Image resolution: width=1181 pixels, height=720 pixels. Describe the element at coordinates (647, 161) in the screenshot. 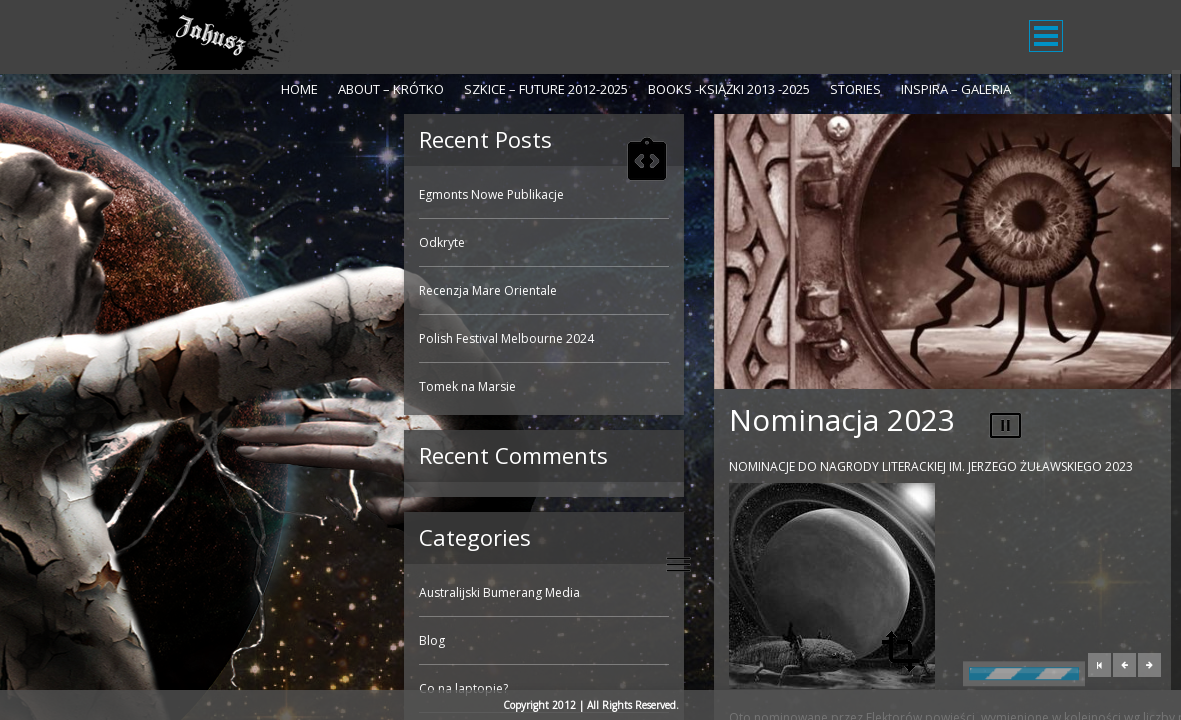

I see `view integration code or instructions` at that location.